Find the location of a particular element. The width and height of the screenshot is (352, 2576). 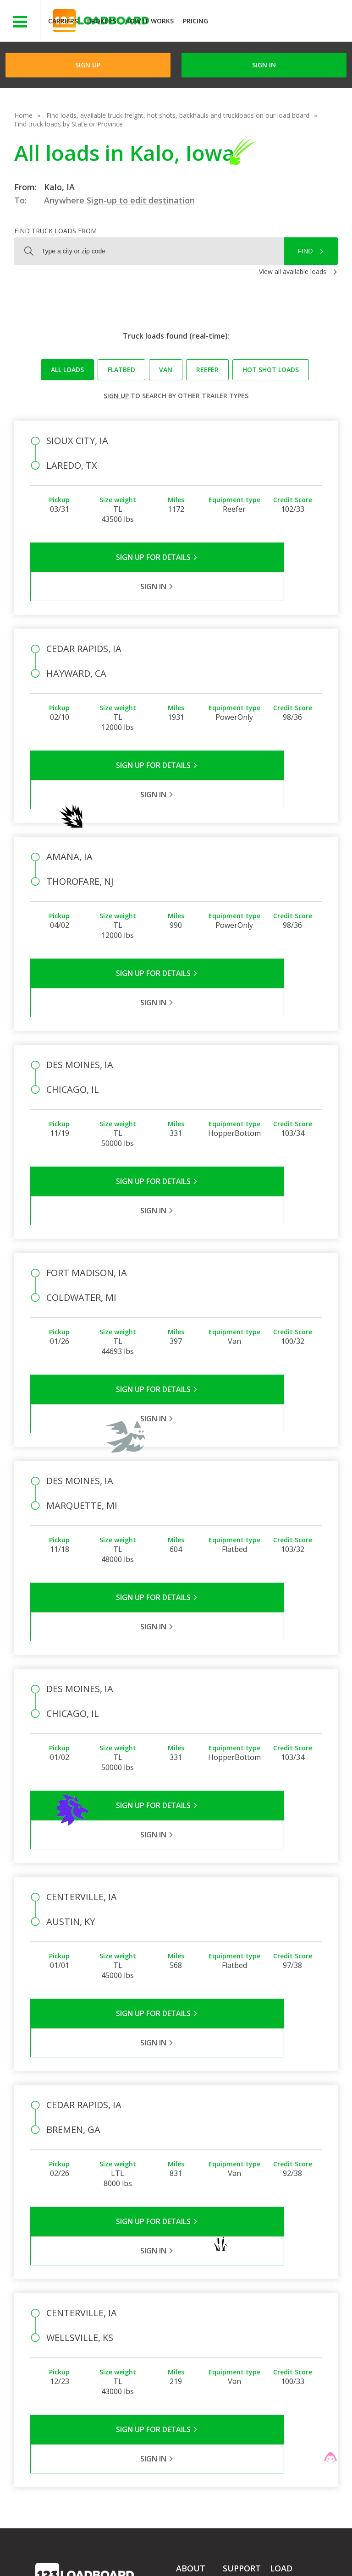

represents a lion character or avatar in a game is located at coordinates (73, 1811).